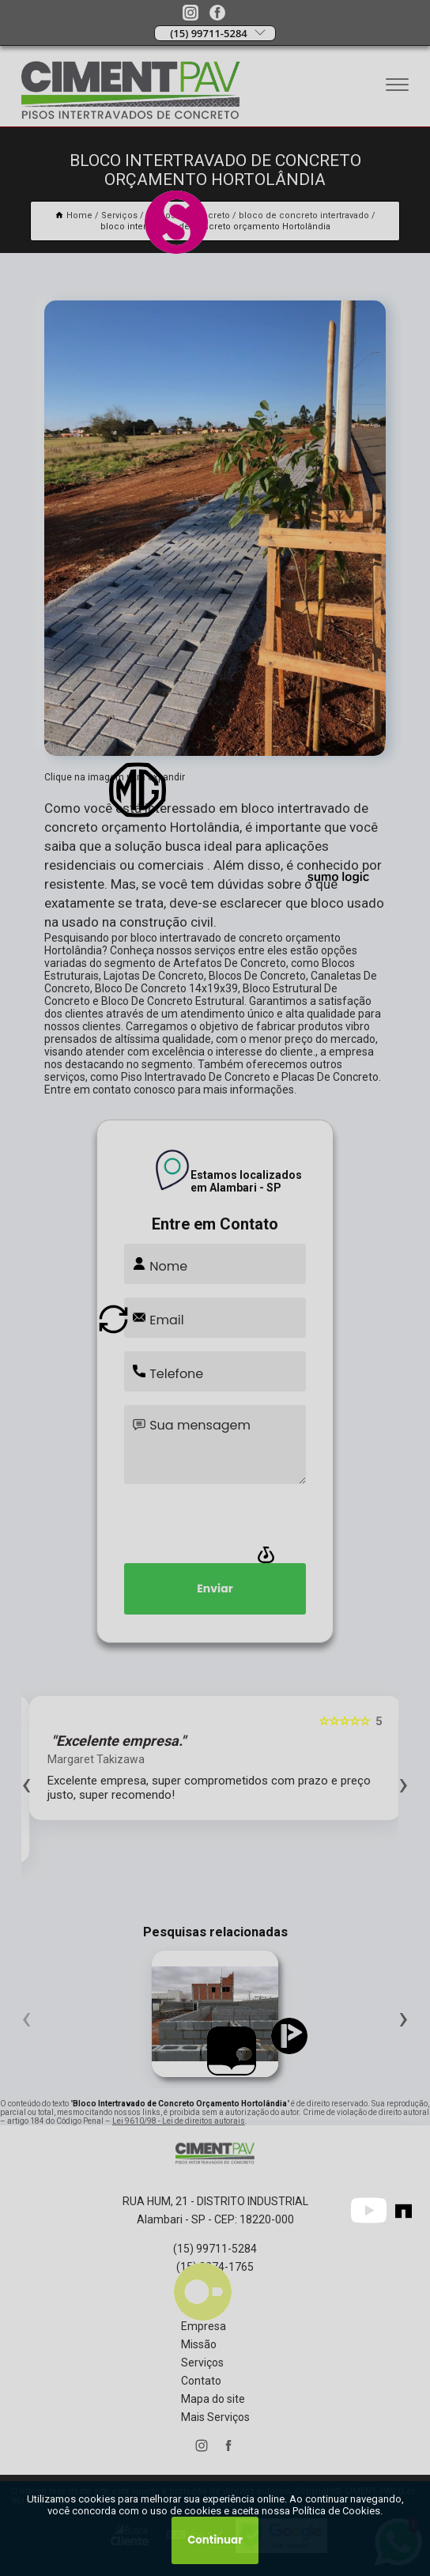  Describe the element at coordinates (403, 2211) in the screenshot. I see `NetApp company logo` at that location.